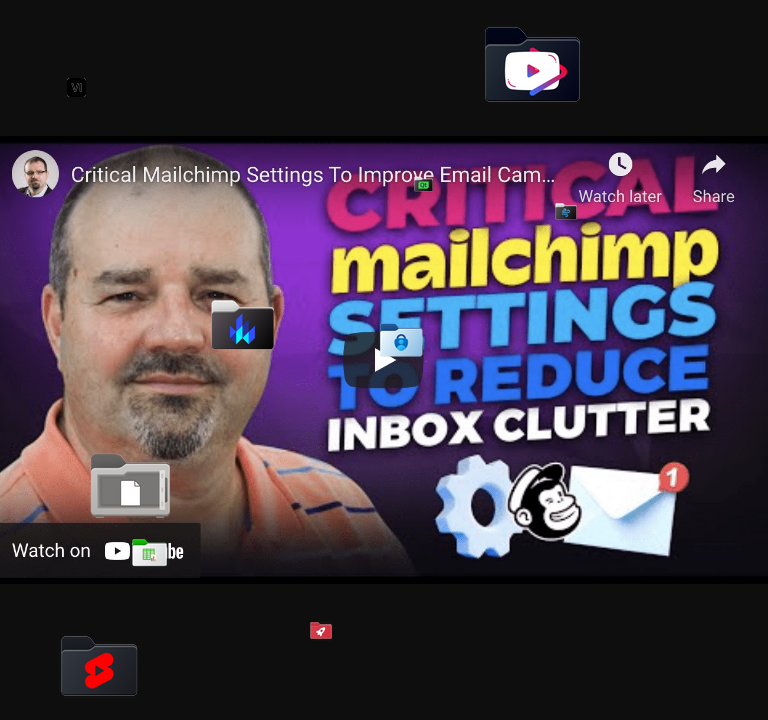 The width and height of the screenshot is (768, 720). I want to click on open folder containing youtube vanced files, so click(532, 67).